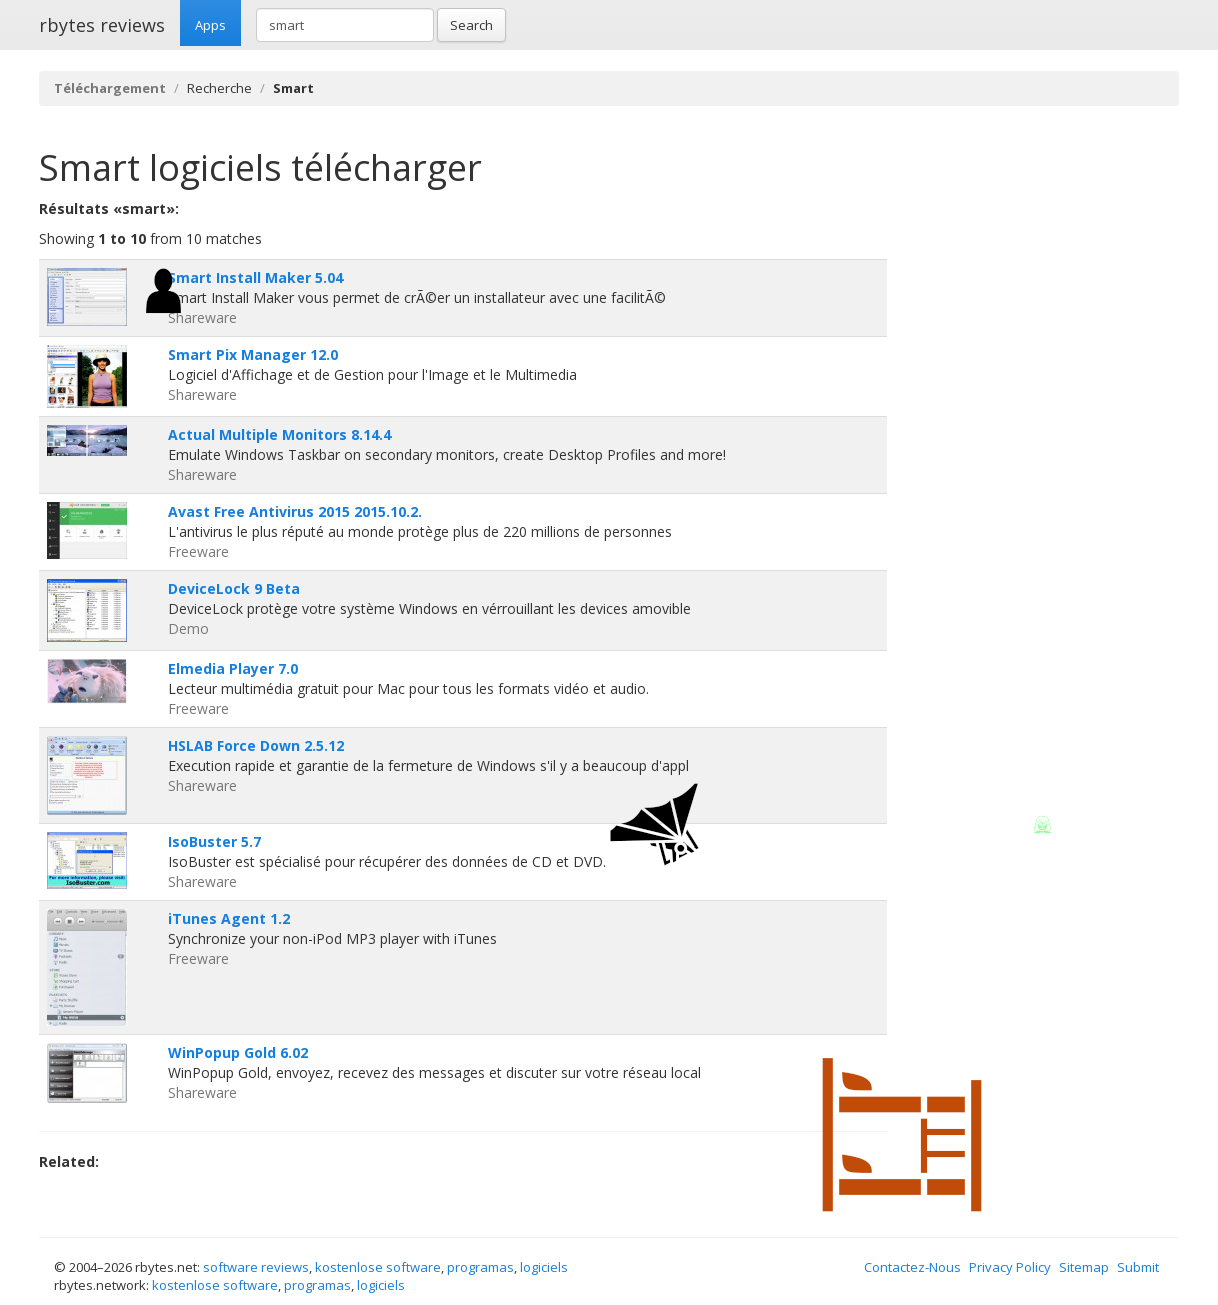 Image resolution: width=1218 pixels, height=1305 pixels. What do you see at coordinates (163, 289) in the screenshot?
I see `view your character profile` at bounding box center [163, 289].